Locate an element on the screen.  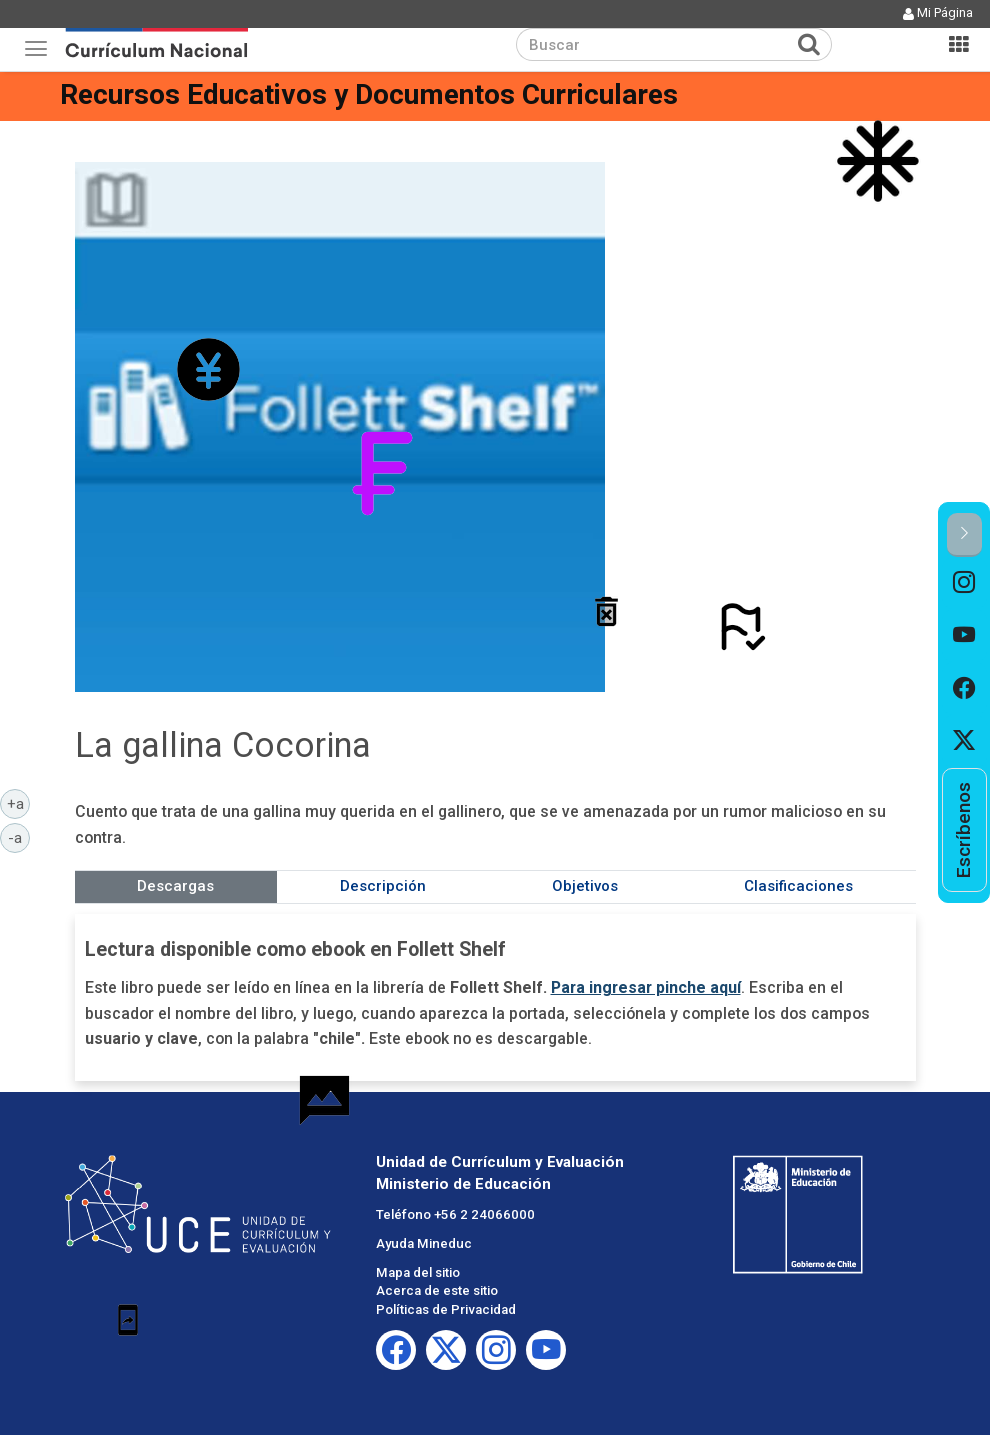
indicates Swiss franc currency is located at coordinates (382, 473).